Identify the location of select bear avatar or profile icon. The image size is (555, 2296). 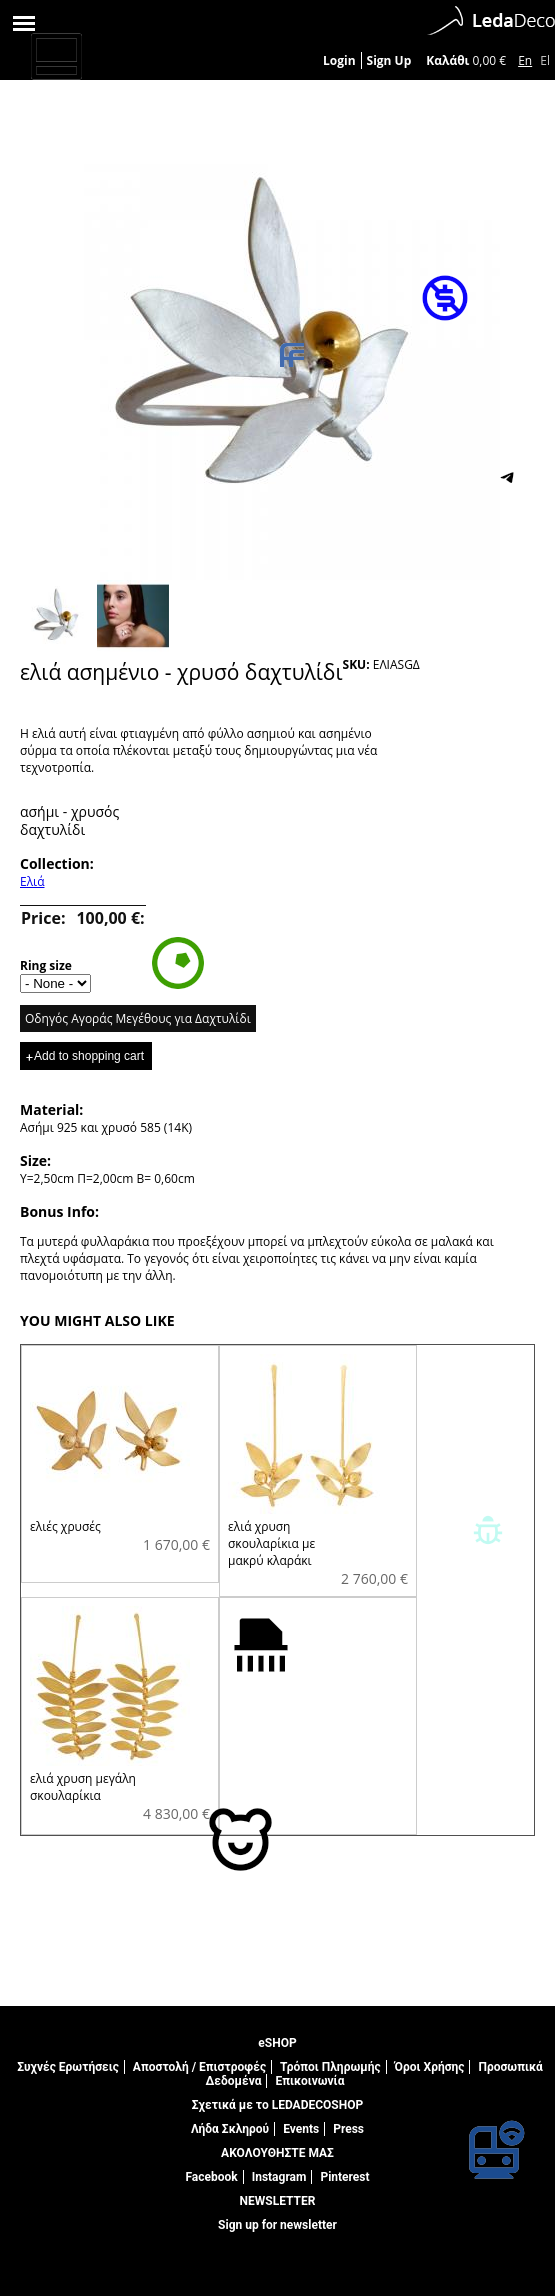
(240, 1839).